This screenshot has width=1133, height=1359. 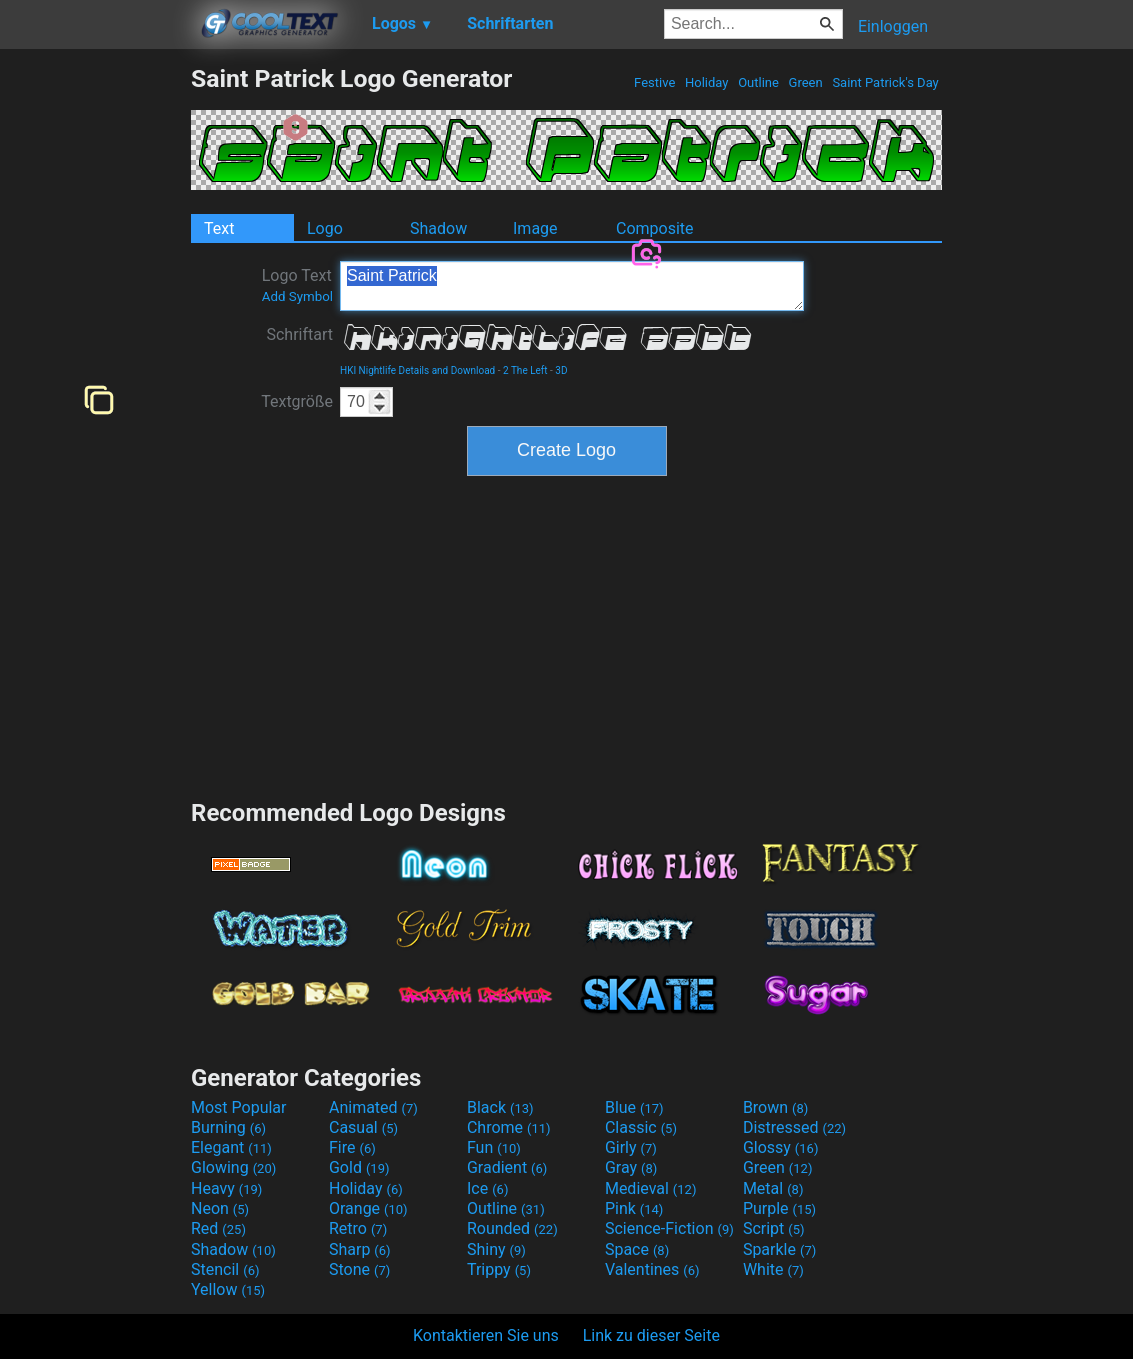 I want to click on copy to clipboard, so click(x=99, y=400).